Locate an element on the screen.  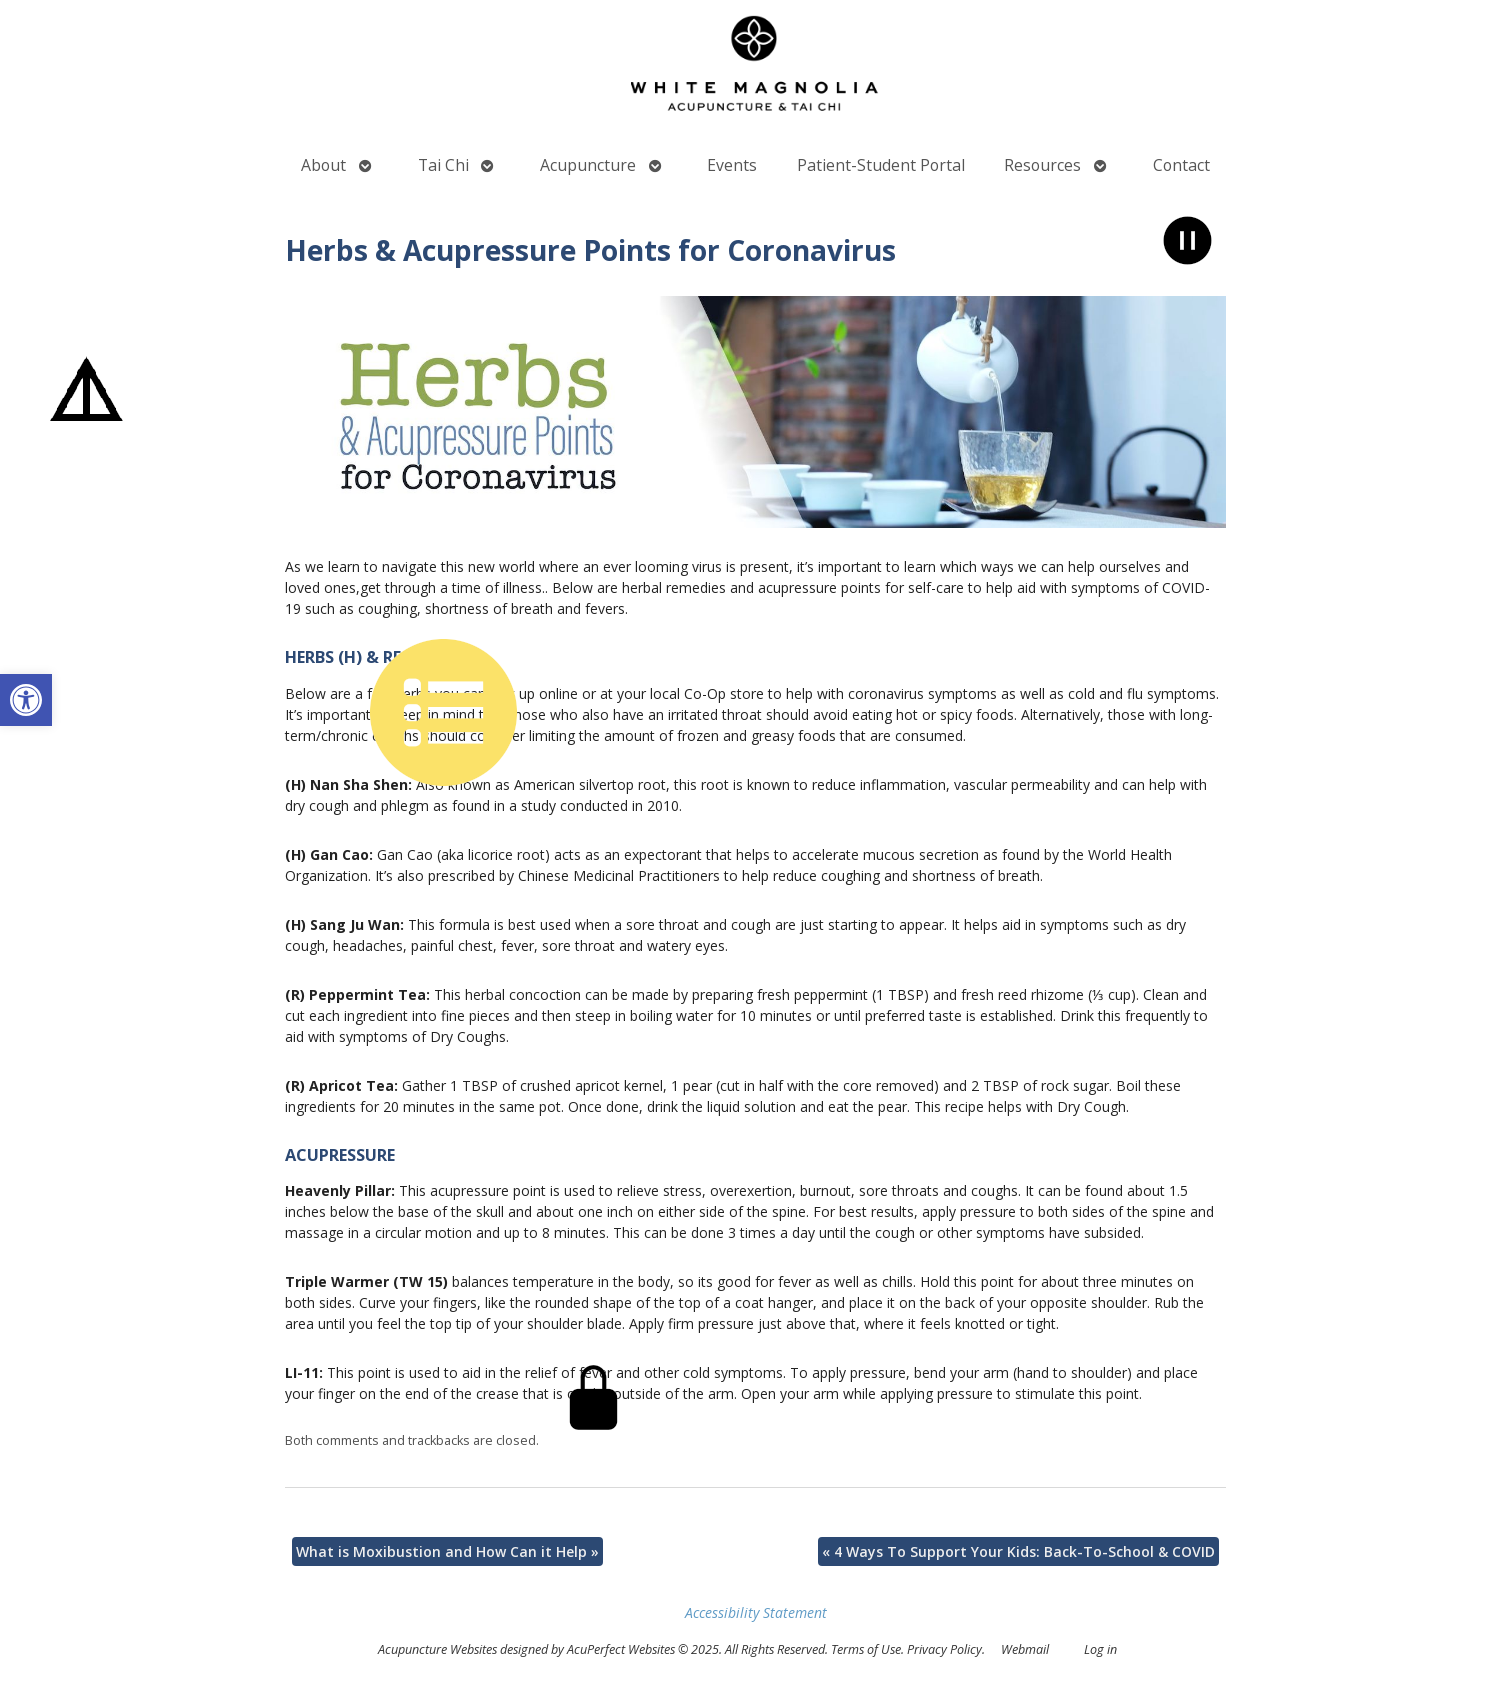
view item details is located at coordinates (86, 388).